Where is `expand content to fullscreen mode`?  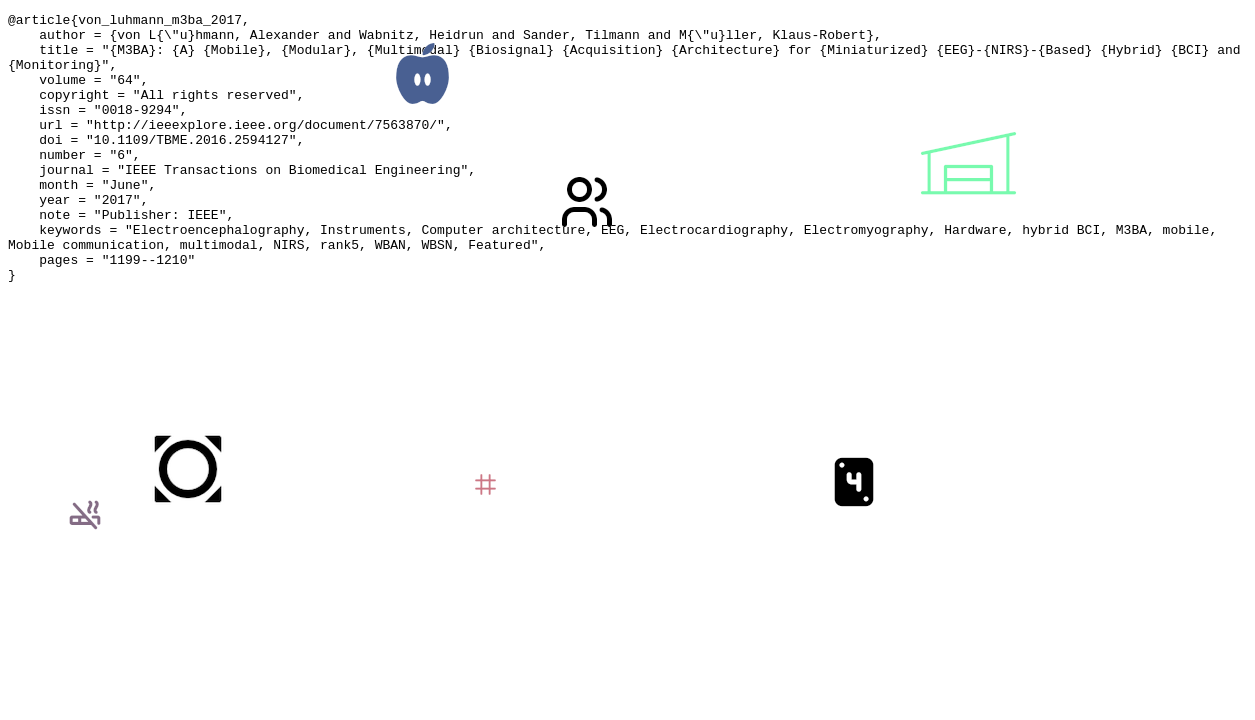 expand content to fullscreen mode is located at coordinates (188, 469).